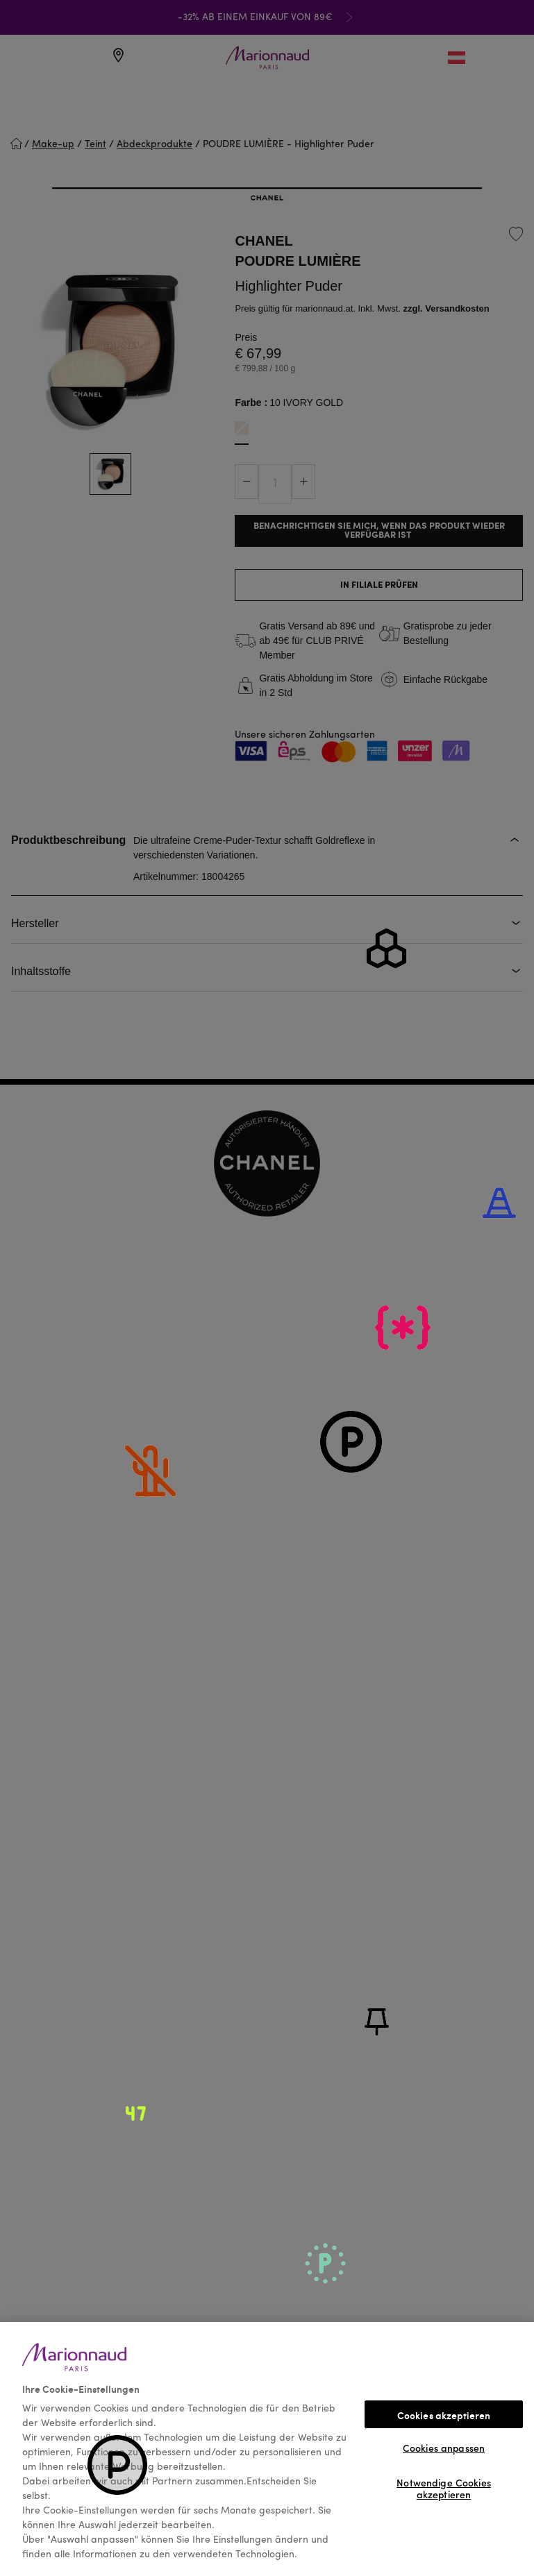  Describe the element at coordinates (325, 2263) in the screenshot. I see `indicates parking availability or location` at that location.